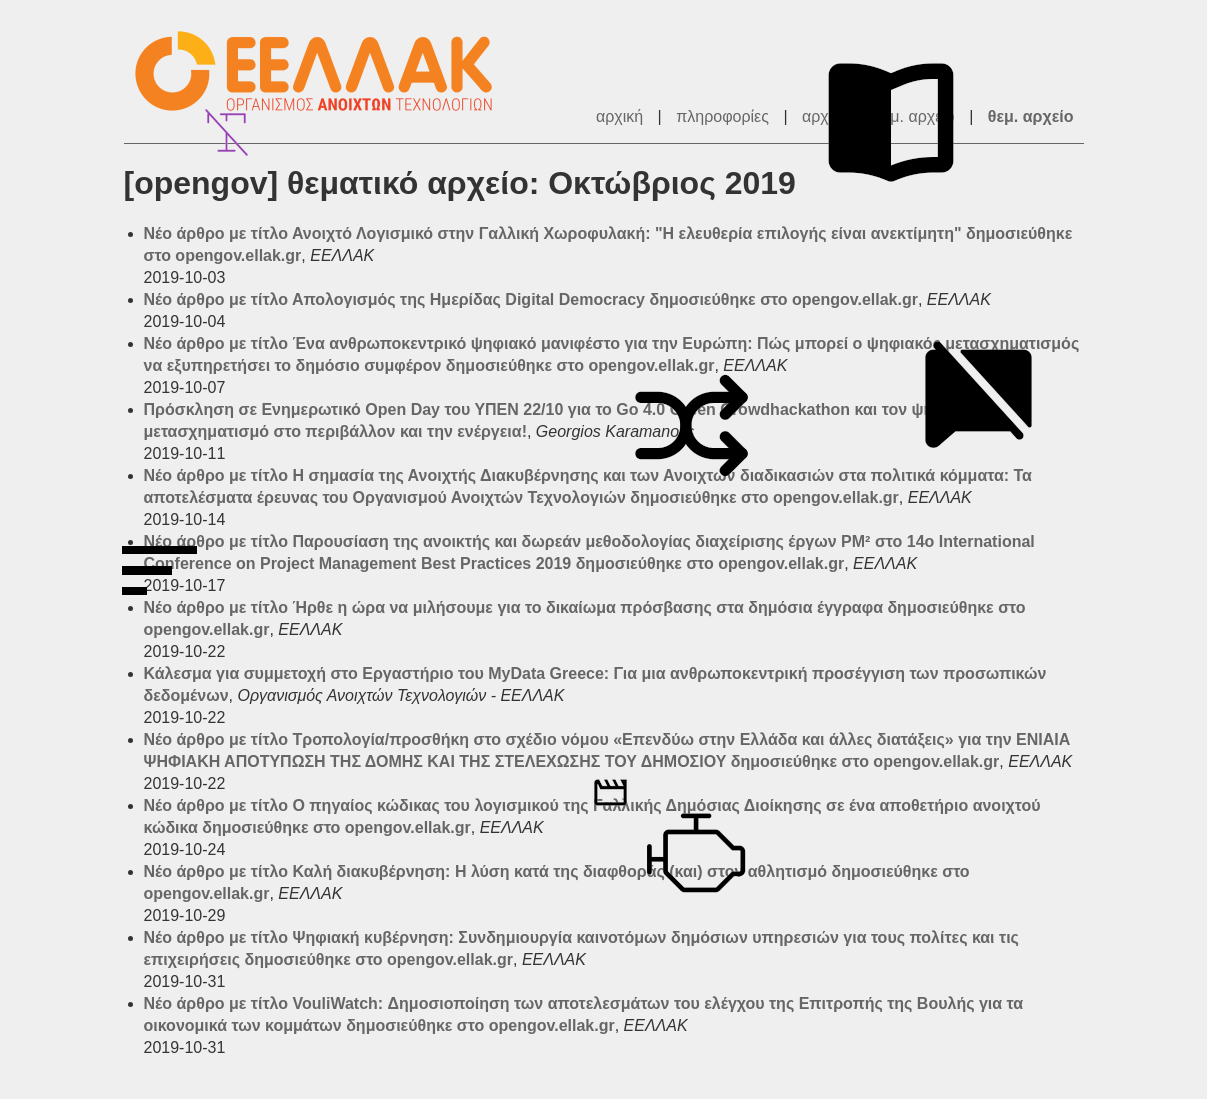  Describe the element at coordinates (694, 854) in the screenshot. I see `view engine or vehicle diagnostics` at that location.